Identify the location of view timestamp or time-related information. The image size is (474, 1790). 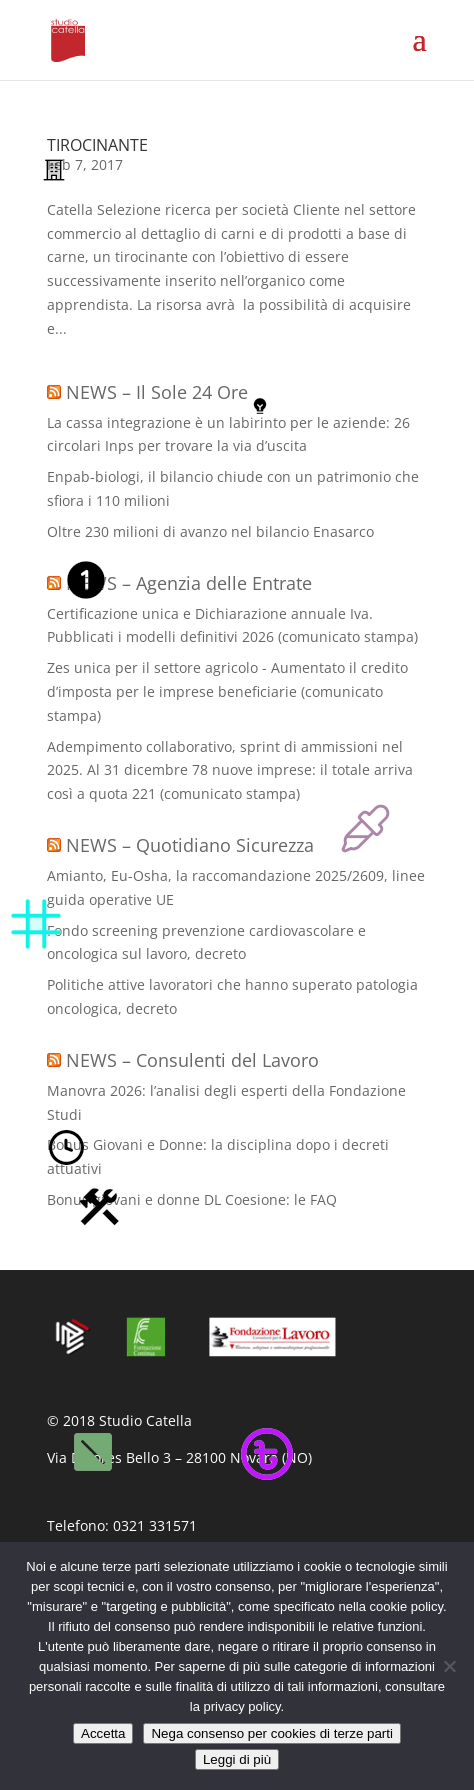
(66, 1147).